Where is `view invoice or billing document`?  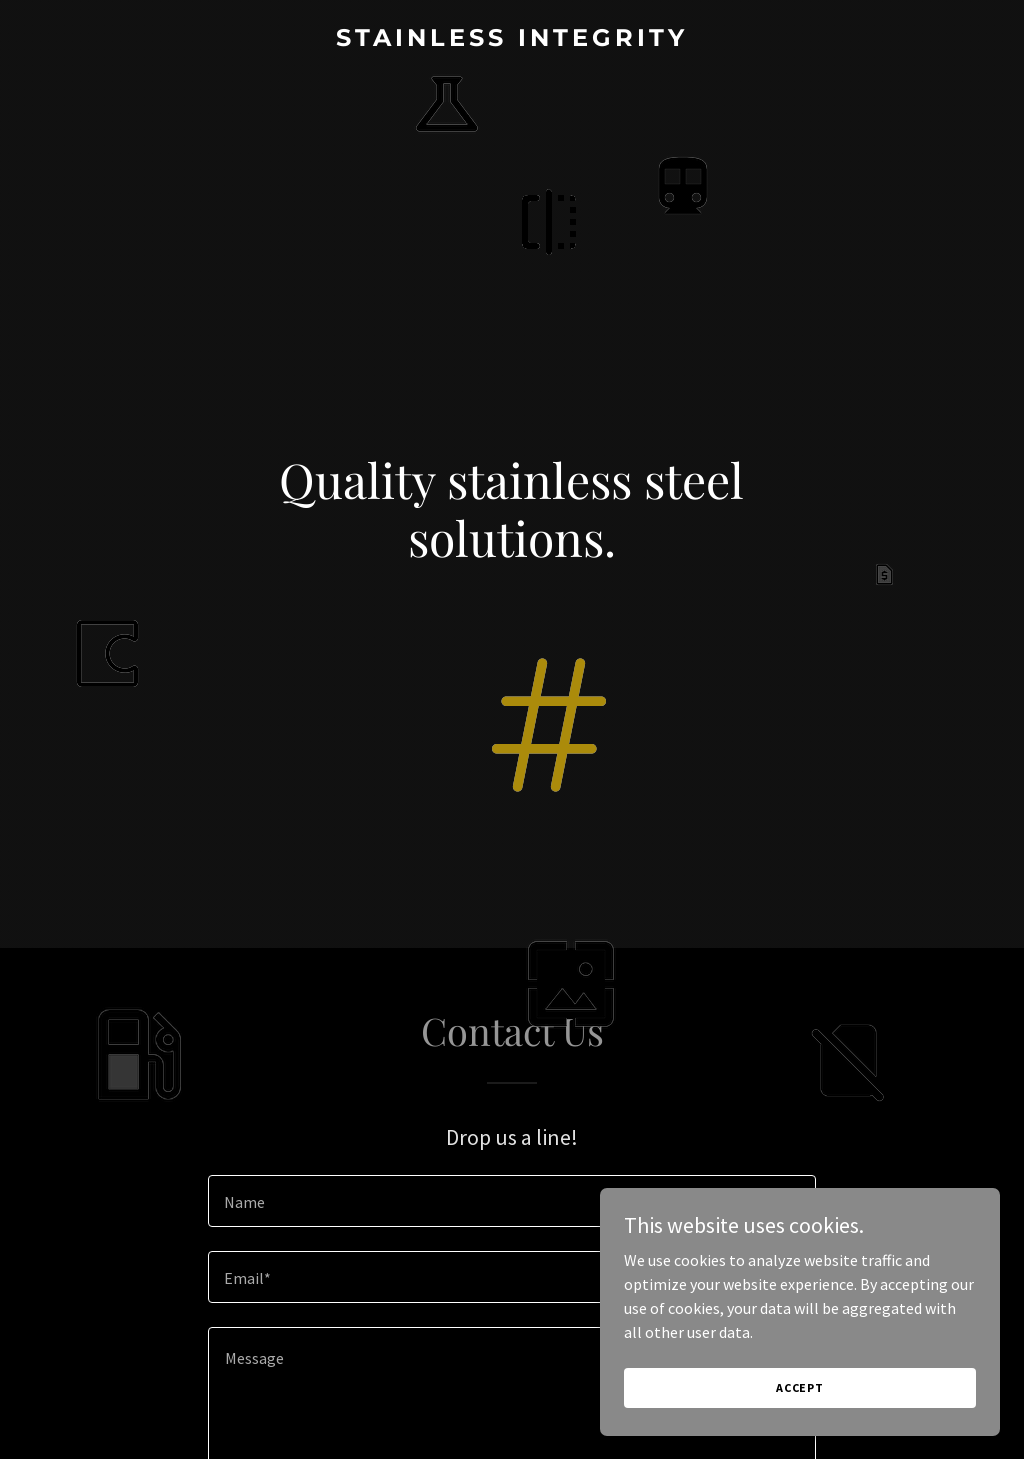
view invoice or billing document is located at coordinates (884, 574).